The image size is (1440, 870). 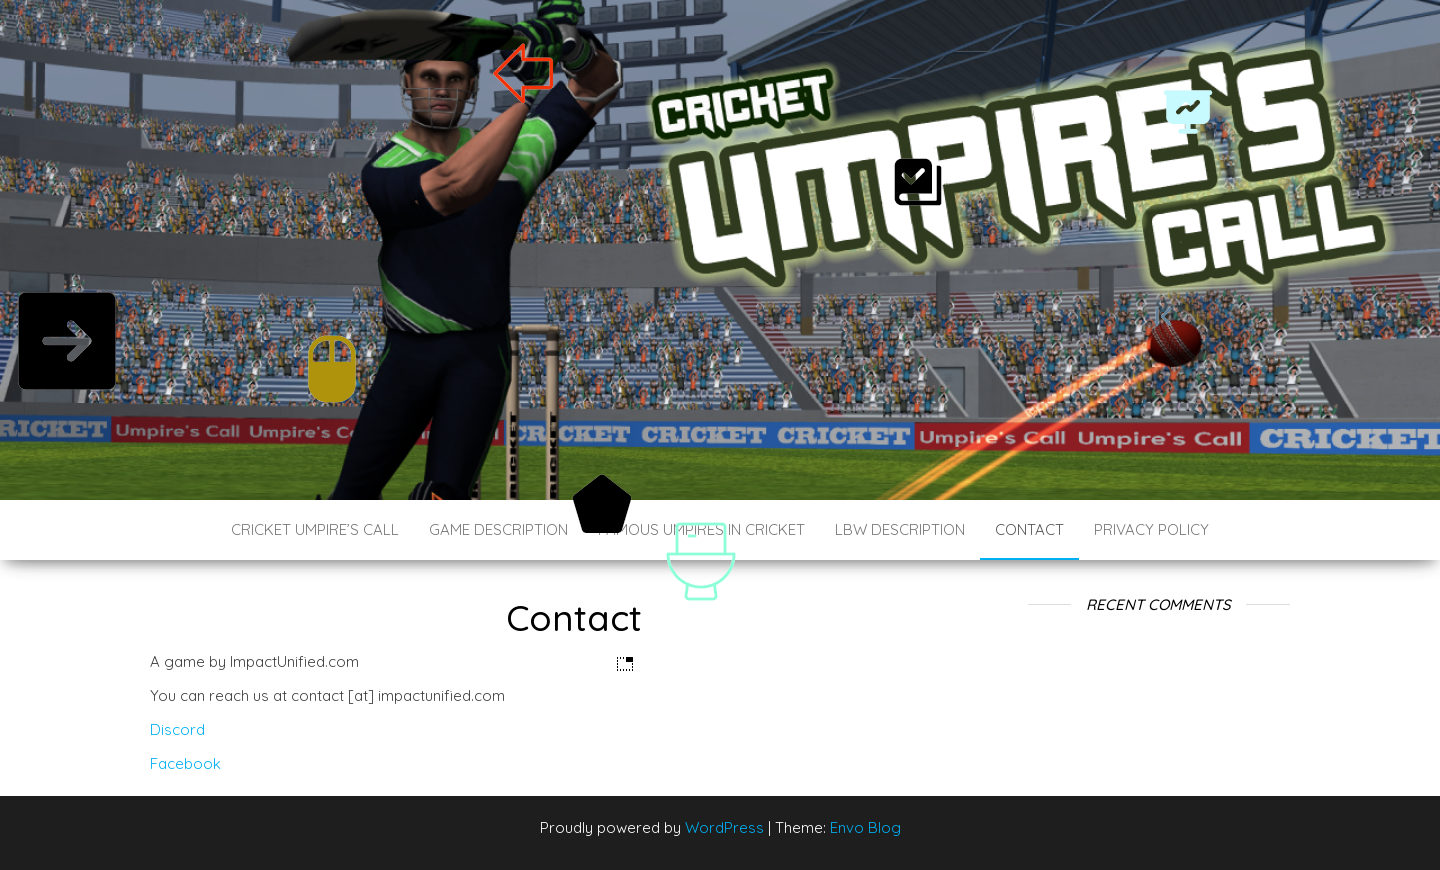 What do you see at coordinates (1163, 316) in the screenshot?
I see `skip to the beginning` at bounding box center [1163, 316].